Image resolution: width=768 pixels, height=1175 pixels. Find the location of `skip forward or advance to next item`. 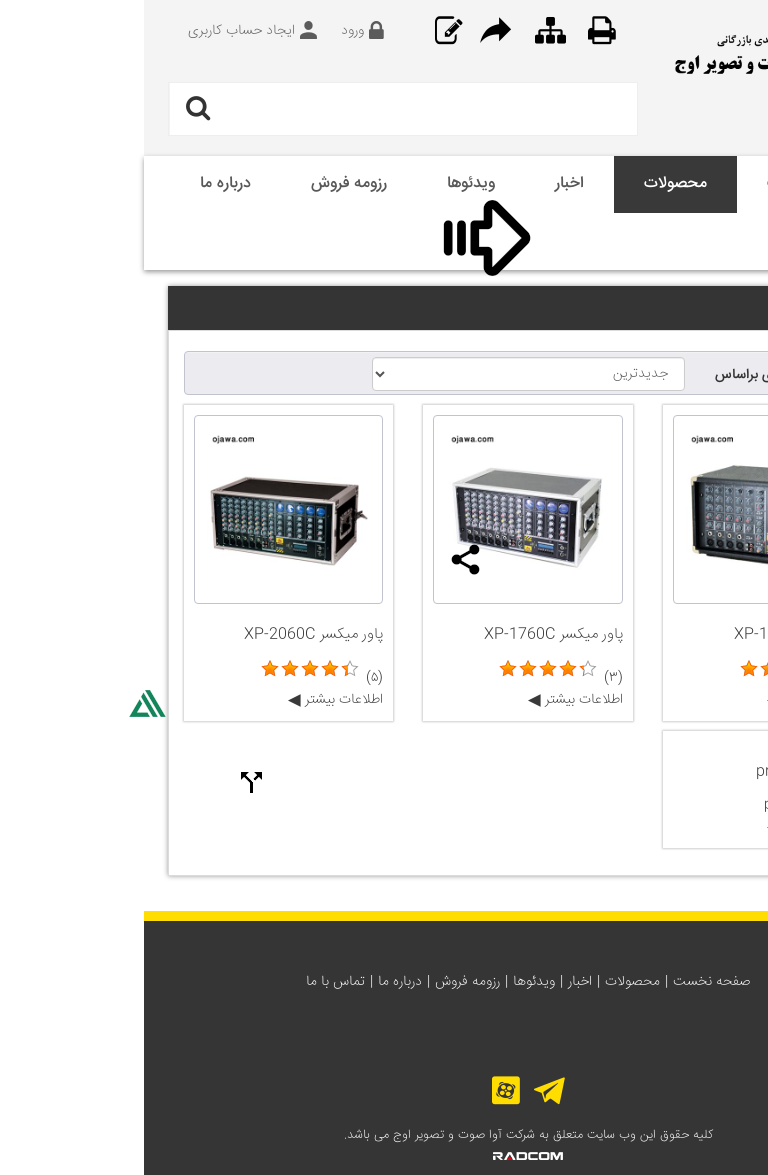

skip forward or advance to next item is located at coordinates (488, 238).